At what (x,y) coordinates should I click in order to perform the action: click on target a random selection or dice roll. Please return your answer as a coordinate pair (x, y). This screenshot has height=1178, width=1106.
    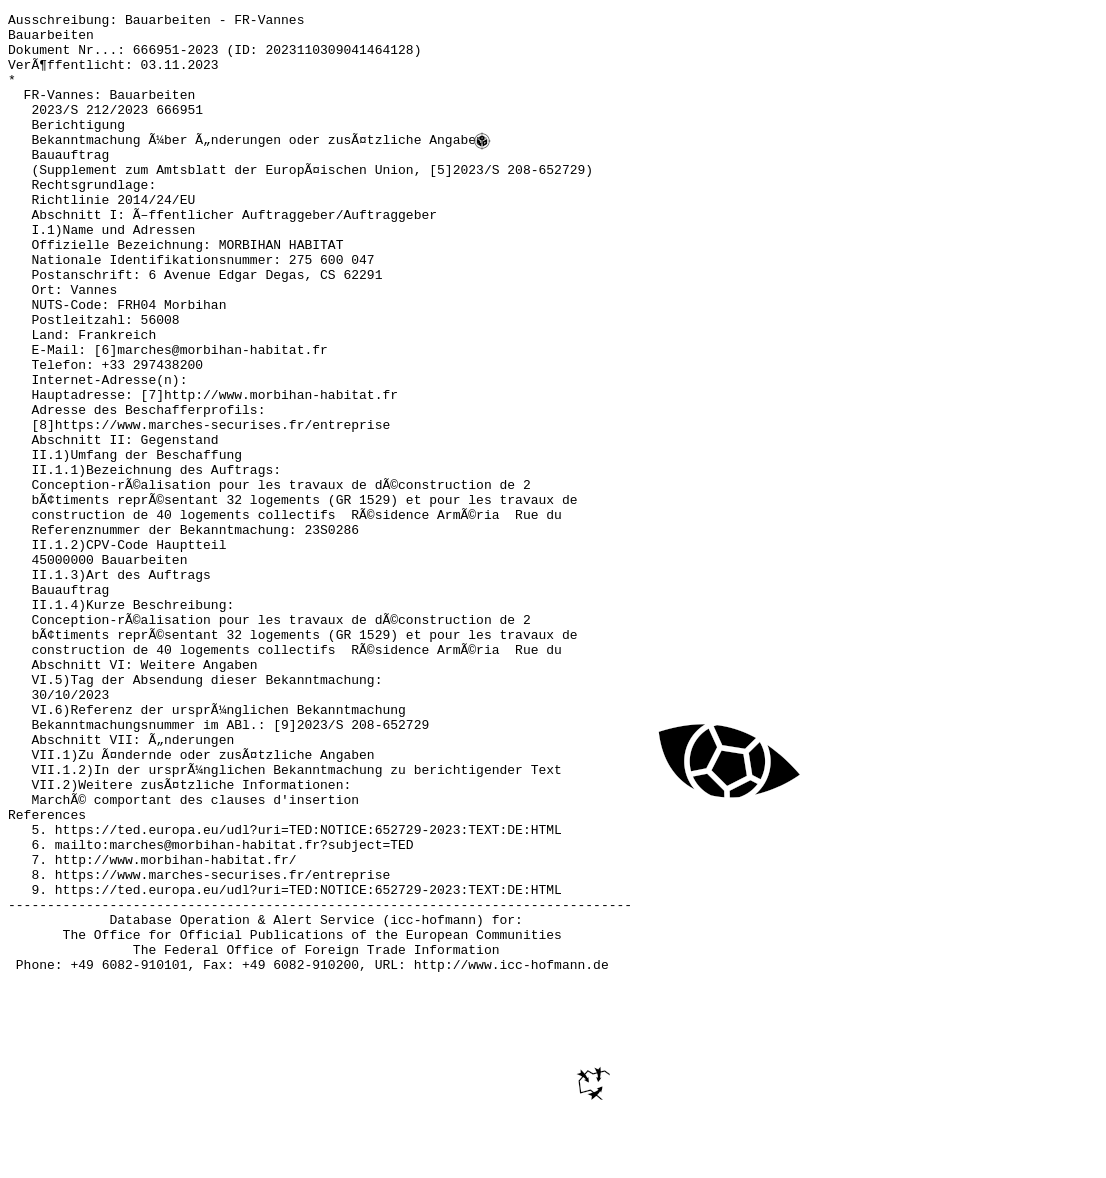
    Looking at the image, I should click on (482, 141).